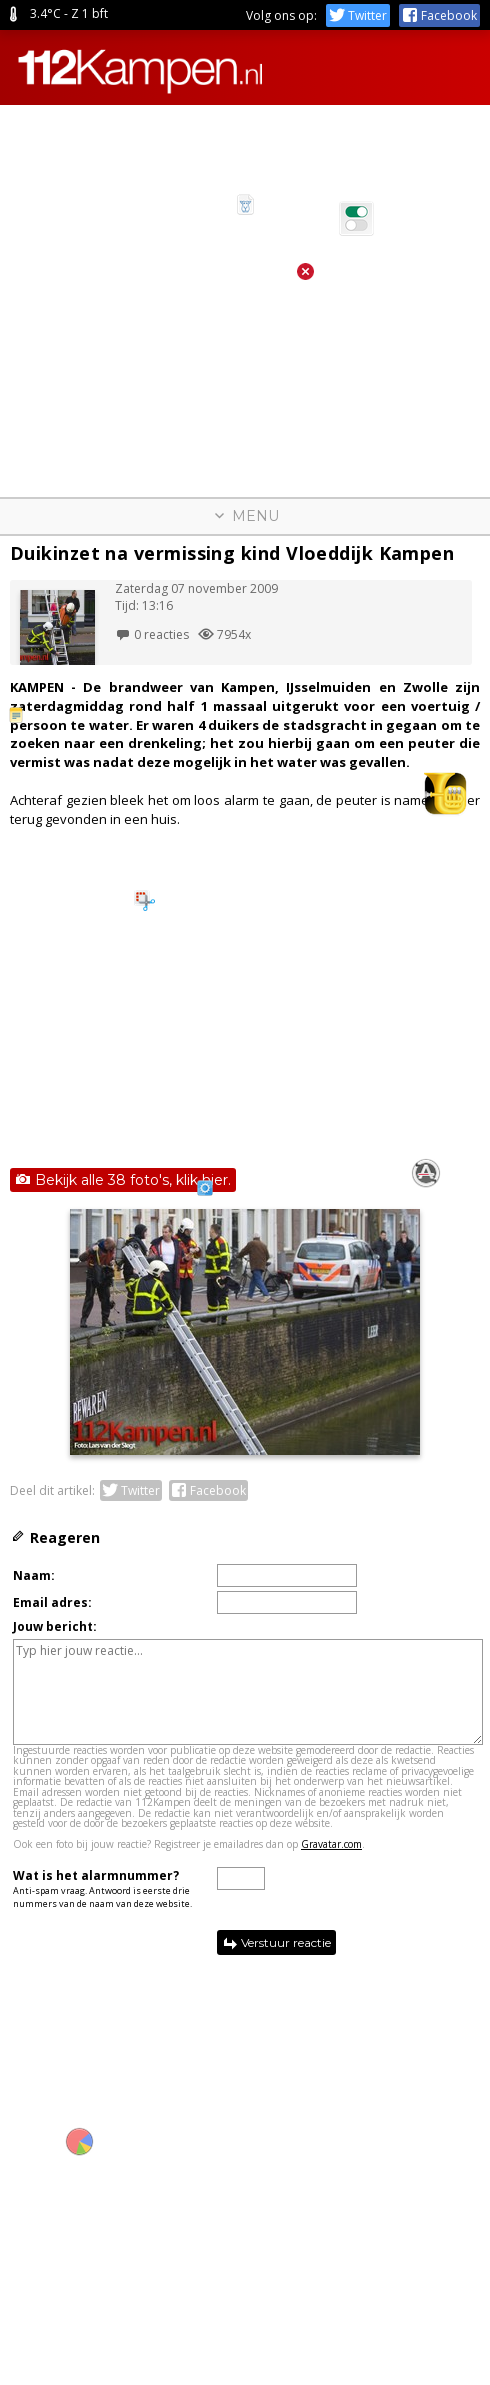 This screenshot has height=2385, width=490. I want to click on open snipping tool to capture a screenshot, so click(144, 900).